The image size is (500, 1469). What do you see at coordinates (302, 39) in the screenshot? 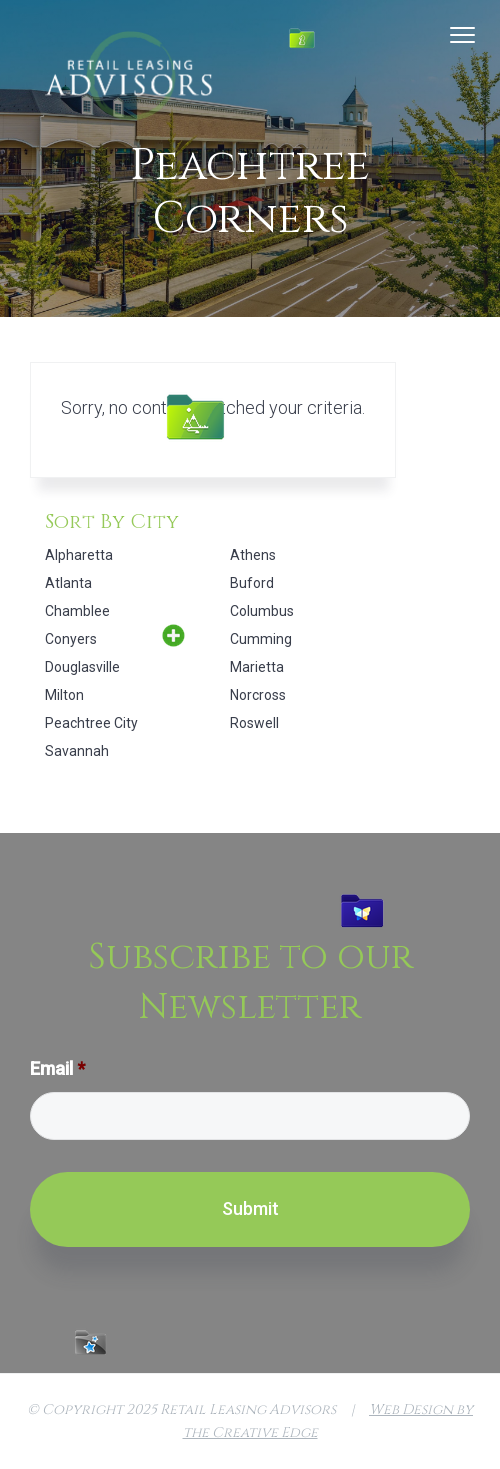
I see `open game jolt chess or strategy games folder` at bounding box center [302, 39].